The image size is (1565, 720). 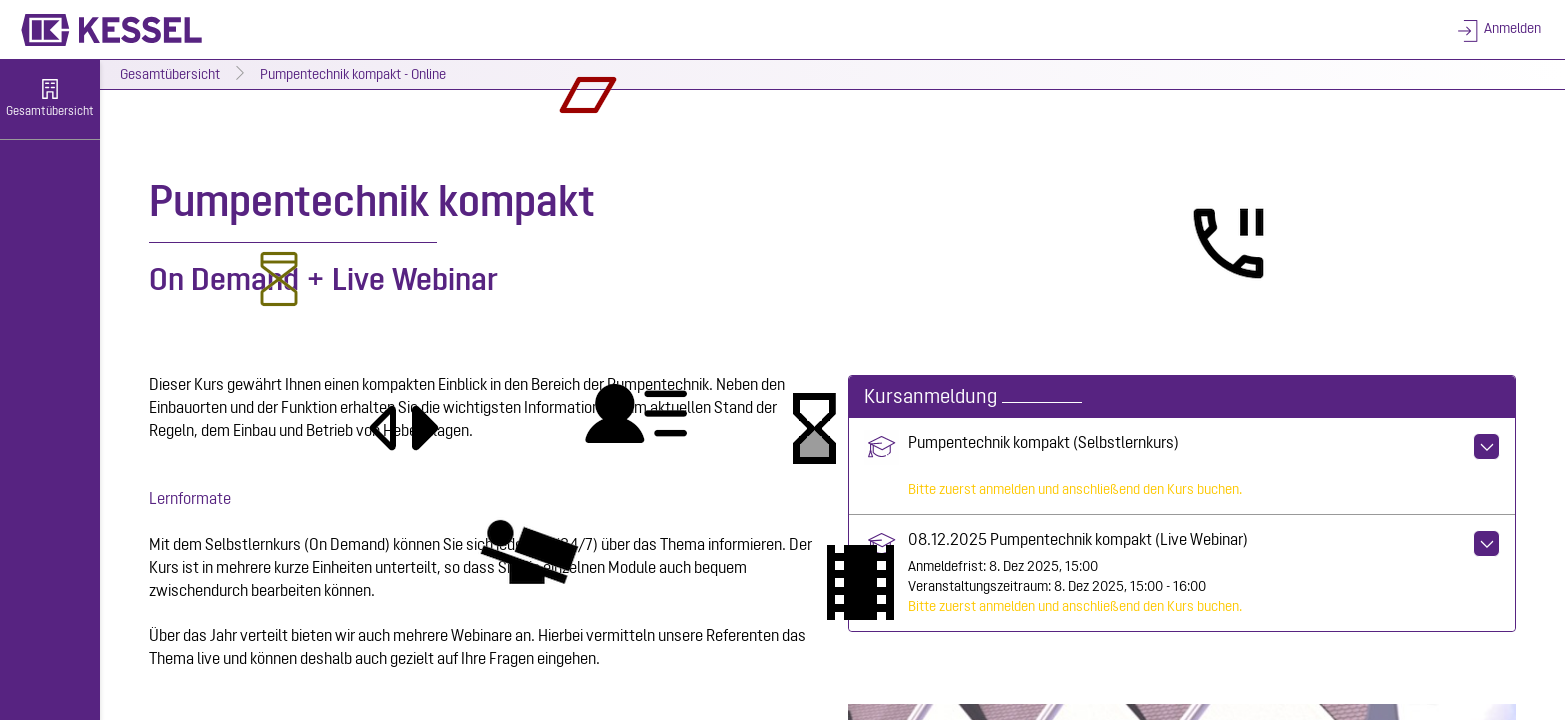 I want to click on indicates a timer or countdown in progress, so click(x=279, y=279).